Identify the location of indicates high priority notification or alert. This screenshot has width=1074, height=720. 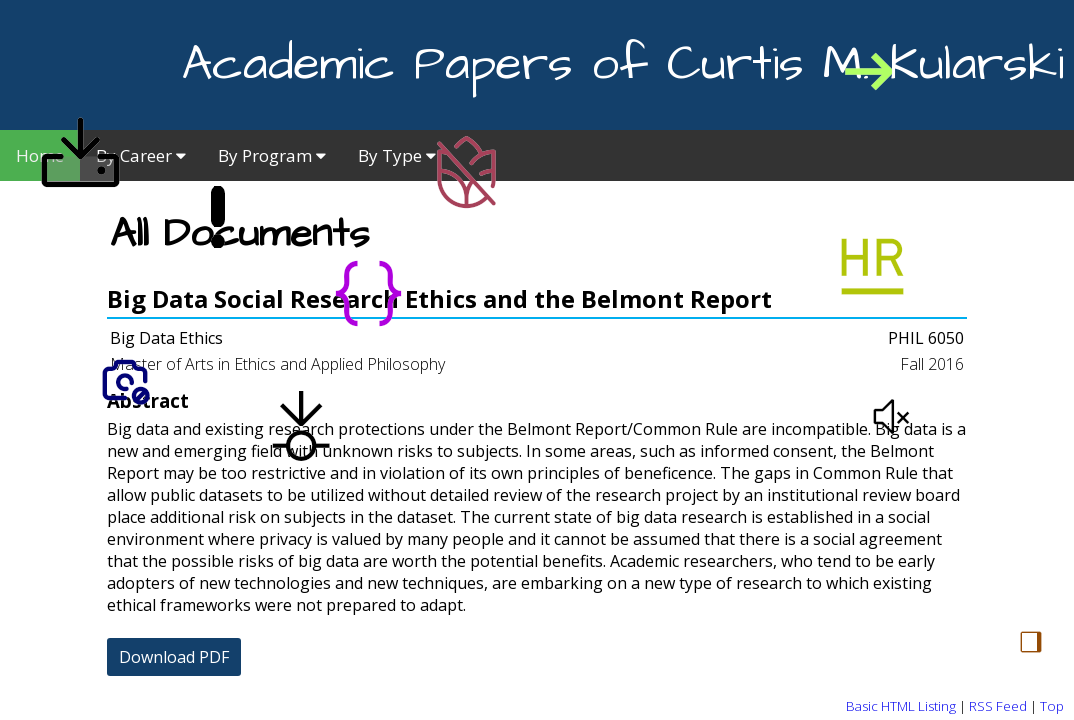
(218, 217).